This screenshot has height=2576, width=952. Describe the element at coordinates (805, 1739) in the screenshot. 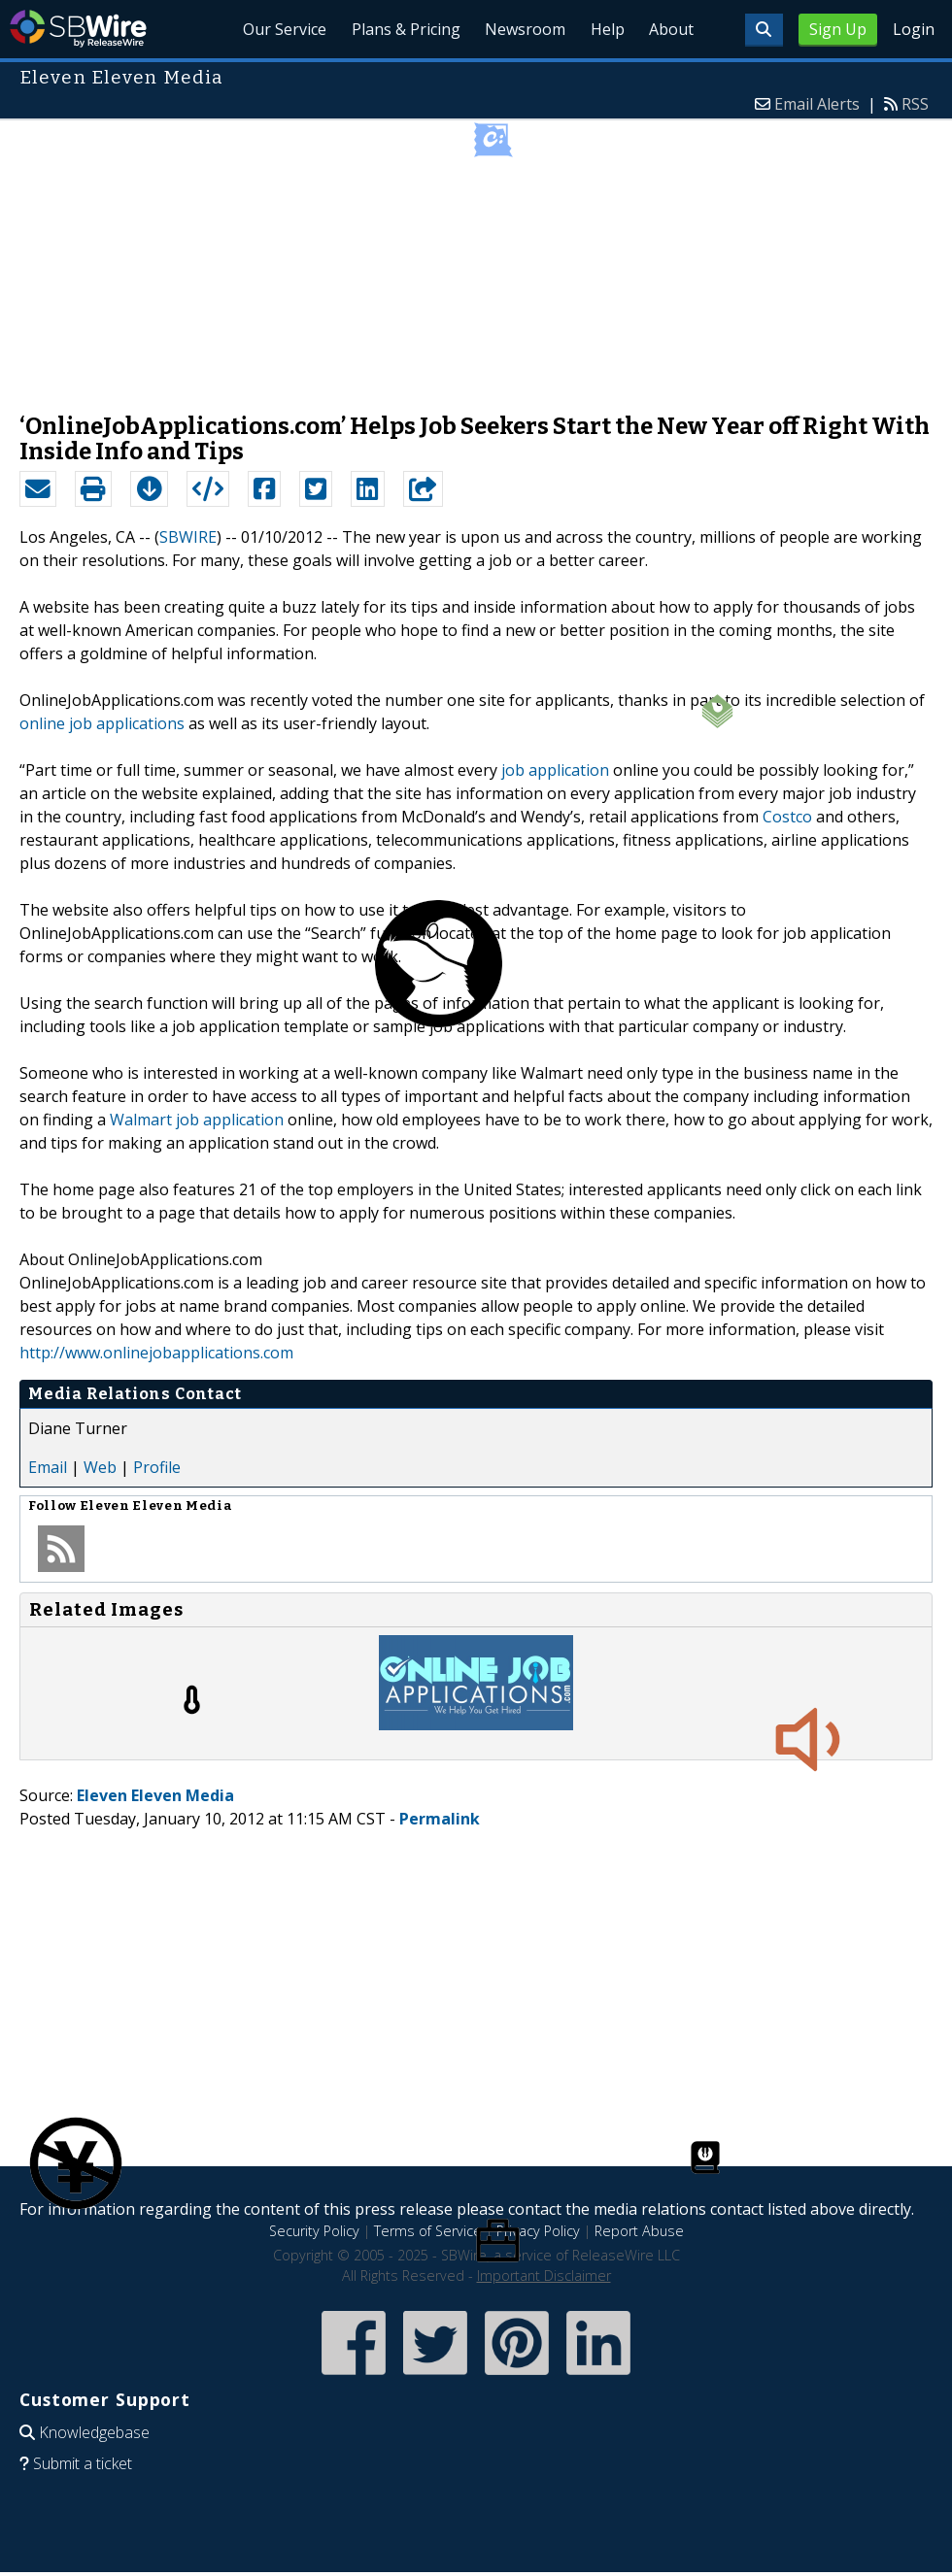

I see `decrease audio volume` at that location.